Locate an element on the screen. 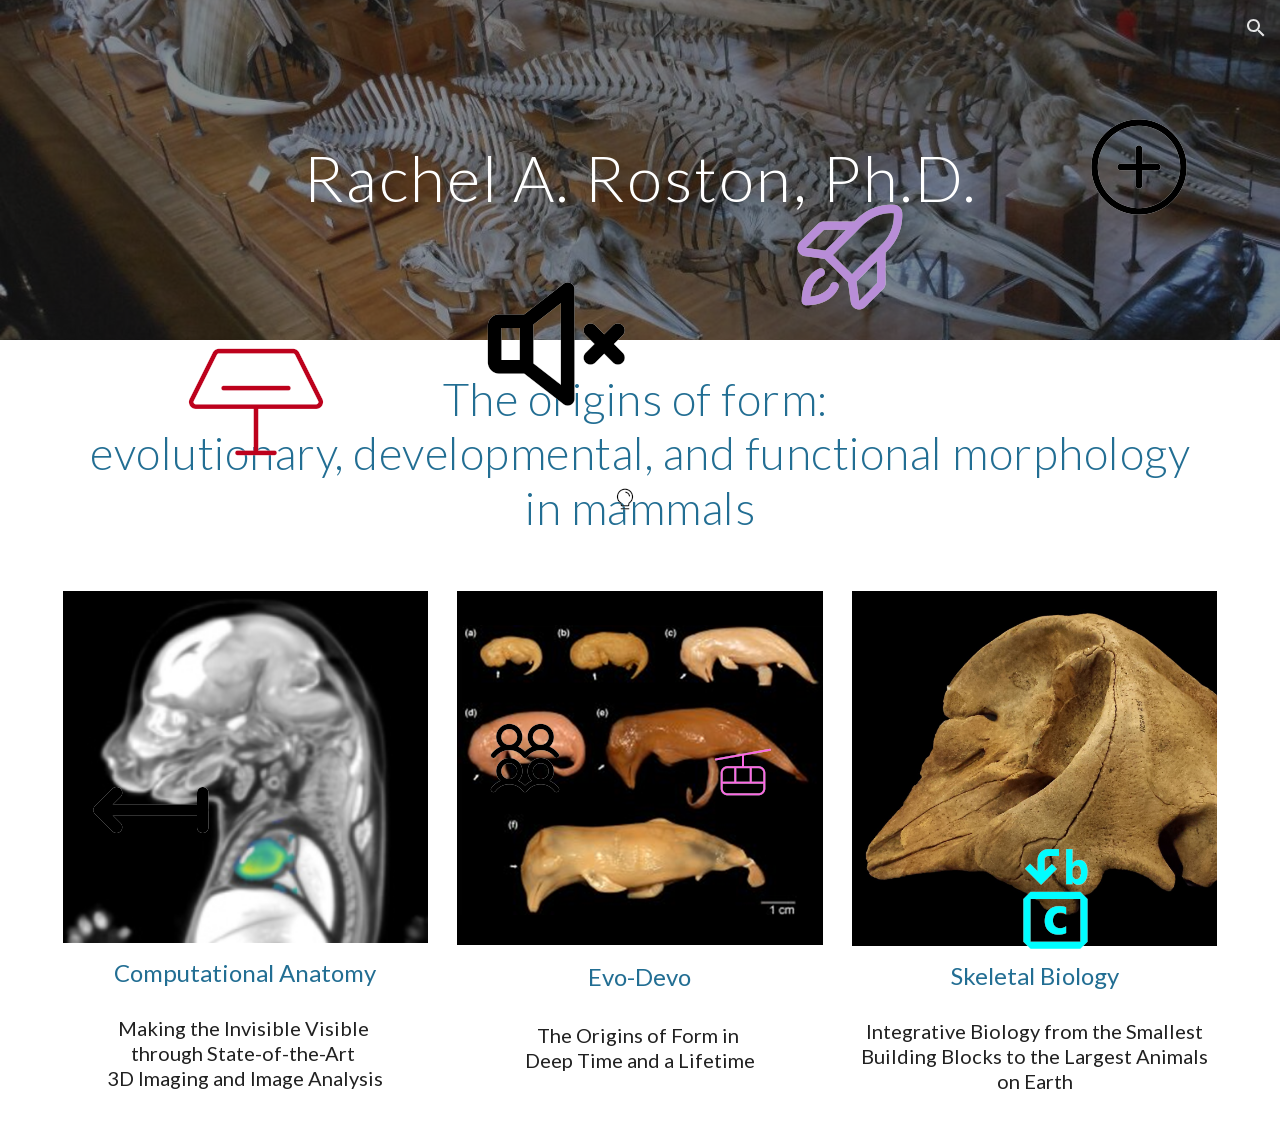  view all team members is located at coordinates (525, 758).